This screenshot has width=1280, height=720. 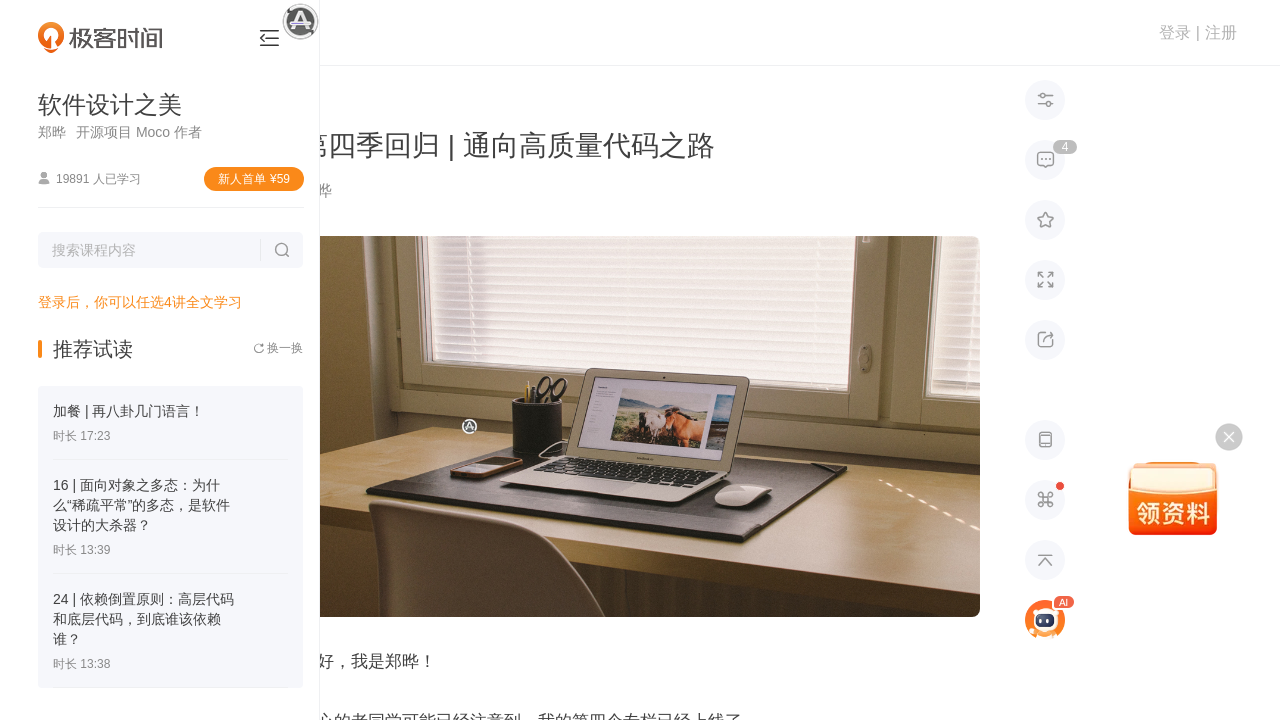 What do you see at coordinates (469, 426) in the screenshot?
I see `open the software updater application` at bounding box center [469, 426].